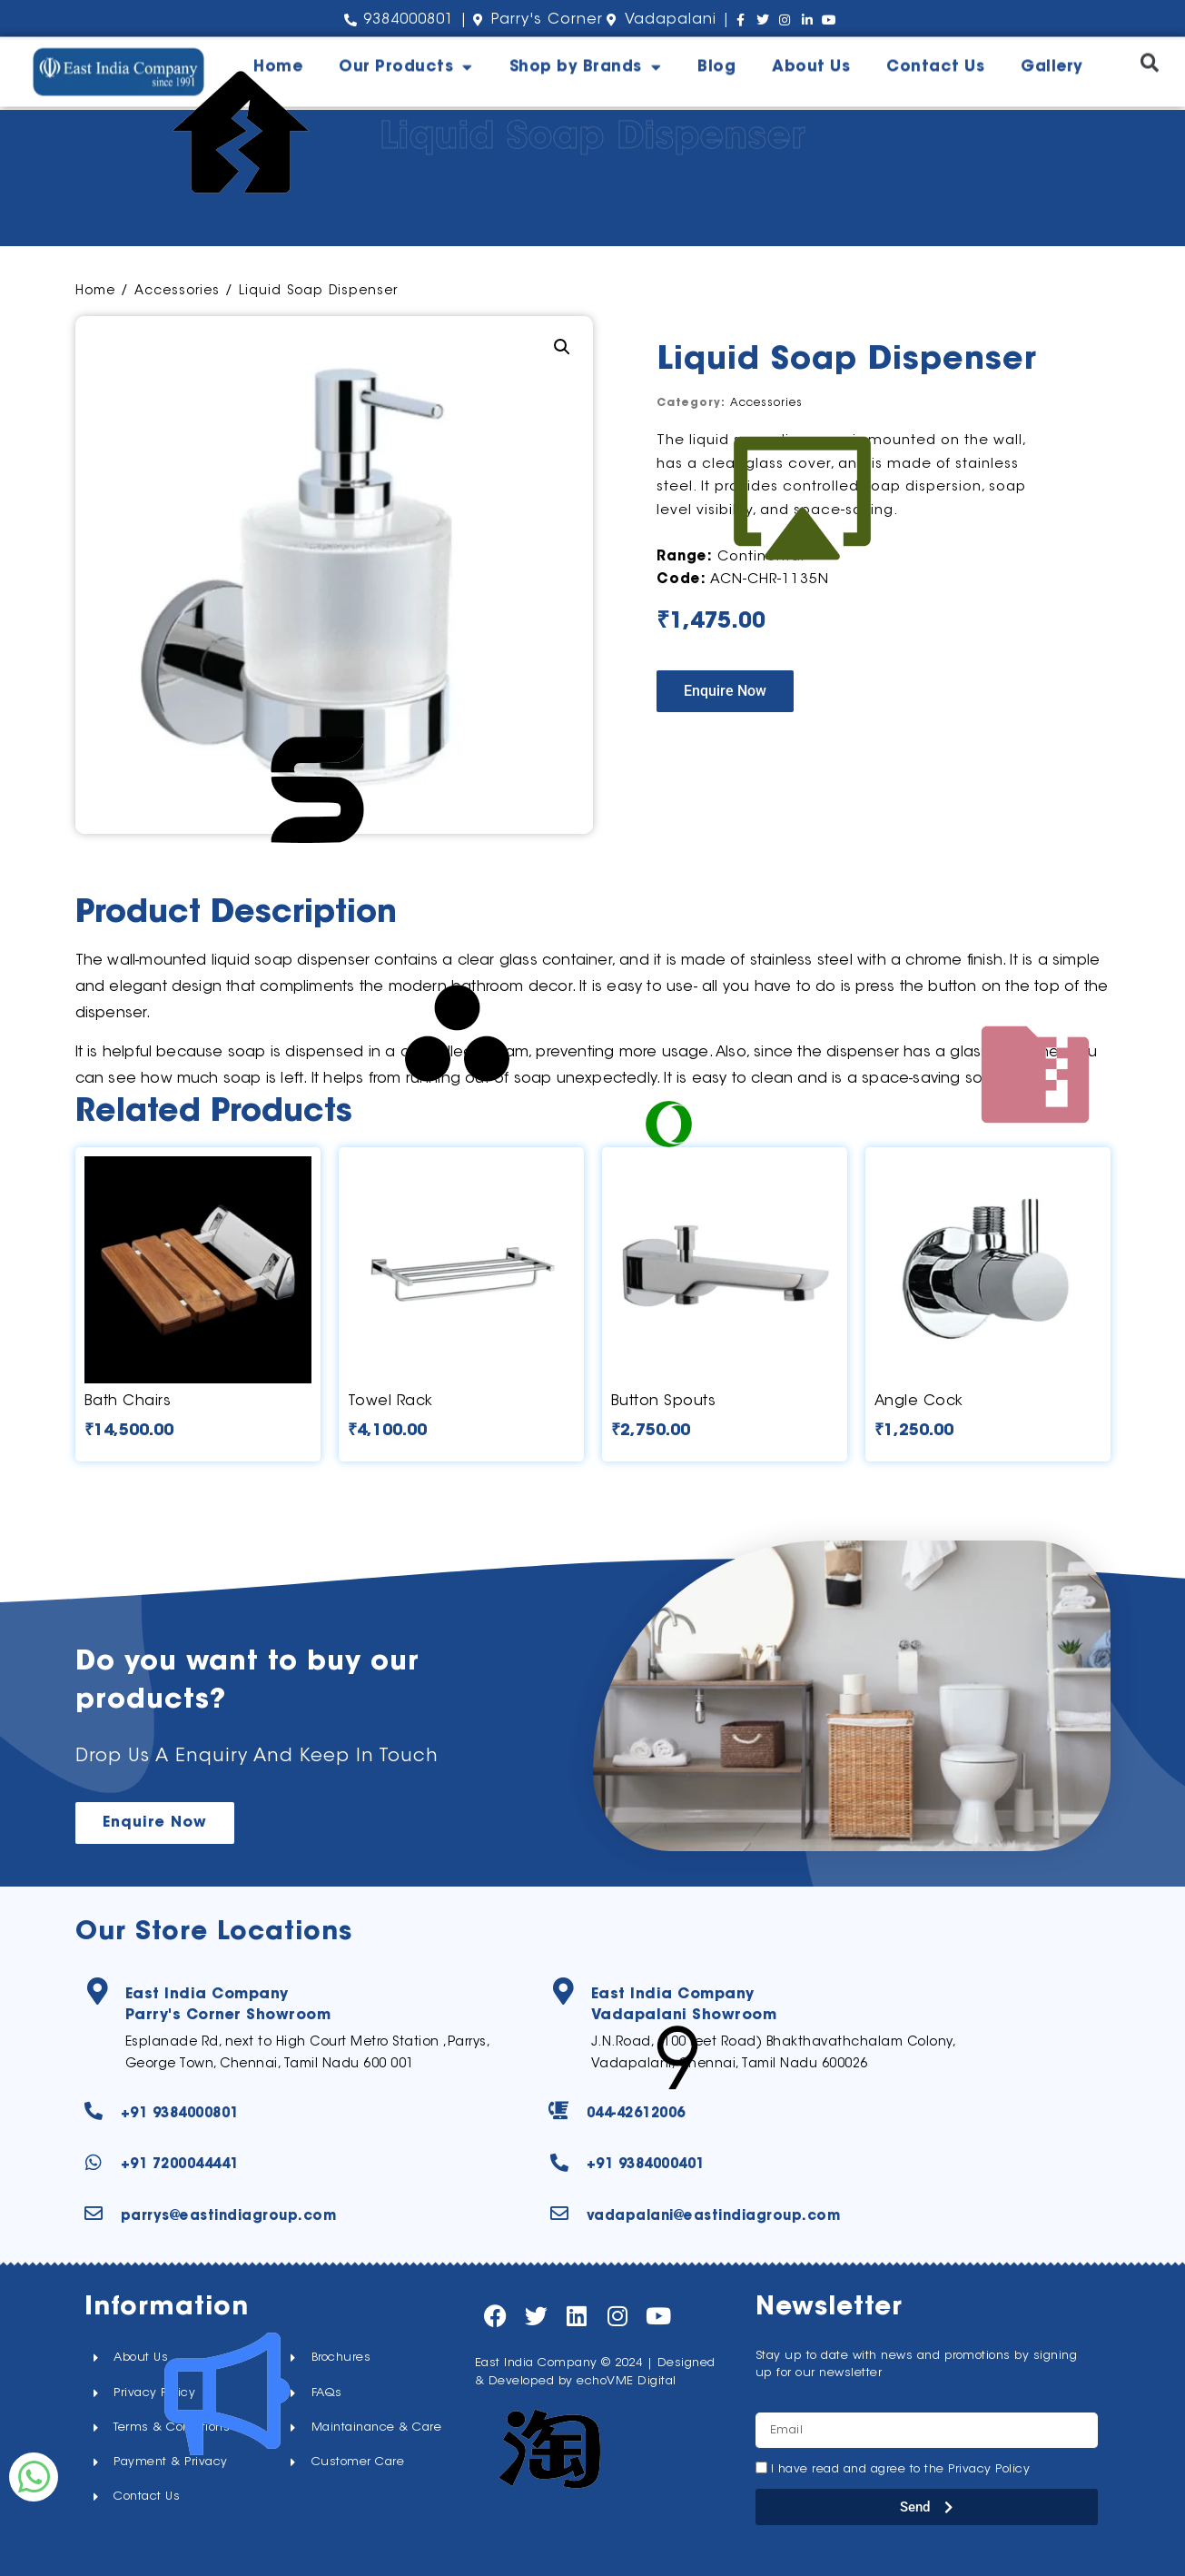 The image size is (1185, 2576). I want to click on open the Taobao app, so click(549, 2449).